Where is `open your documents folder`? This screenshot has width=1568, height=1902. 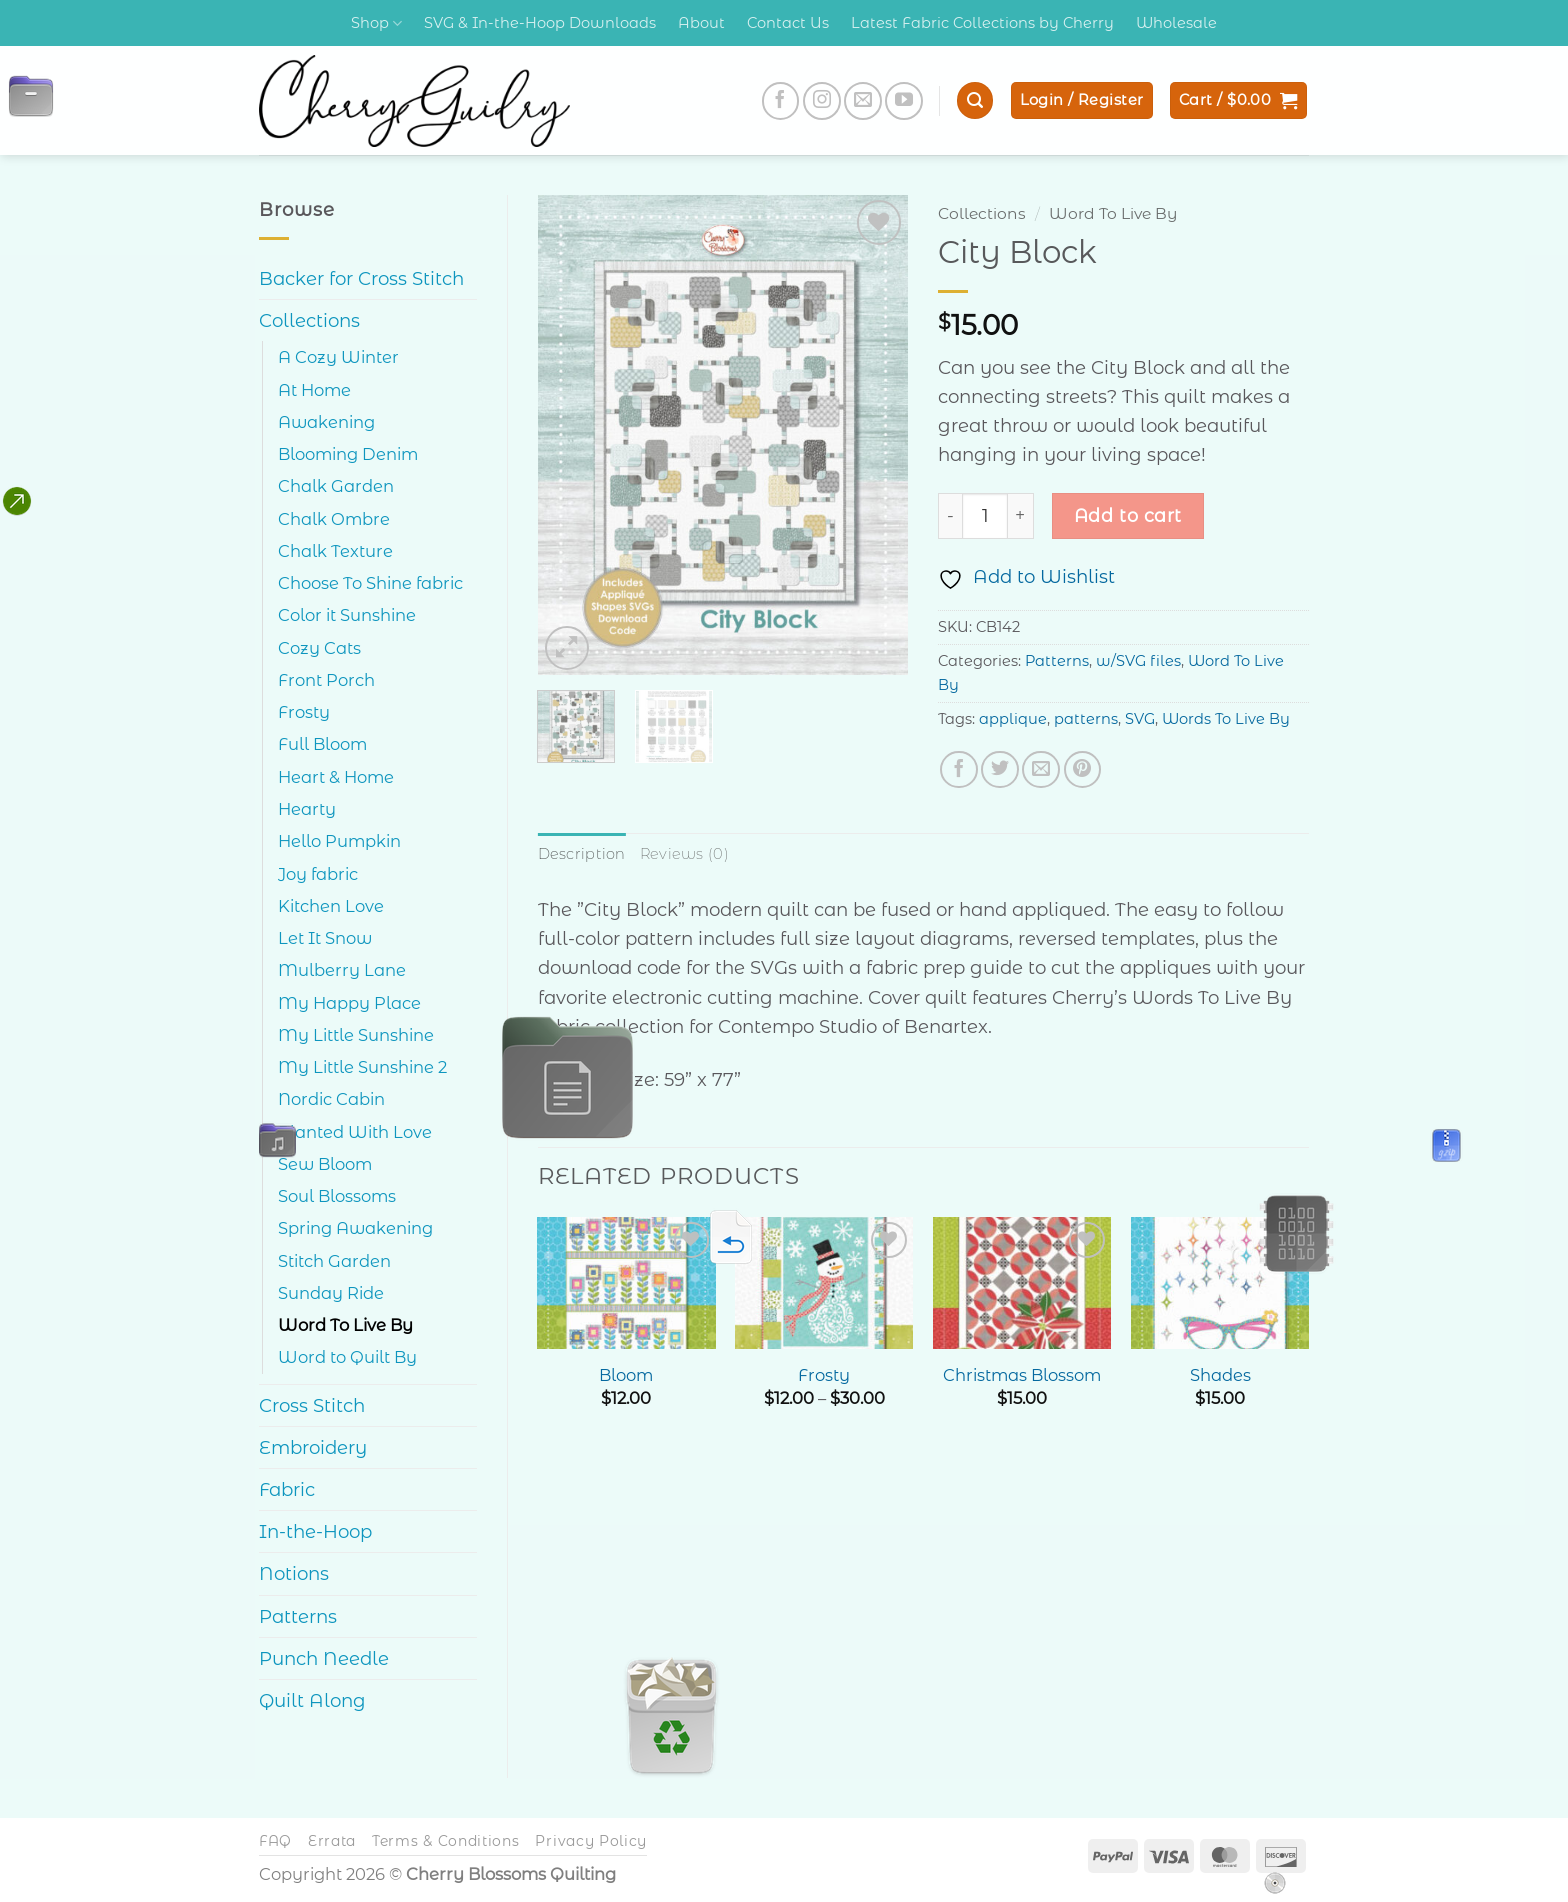
open your documents folder is located at coordinates (567, 1077).